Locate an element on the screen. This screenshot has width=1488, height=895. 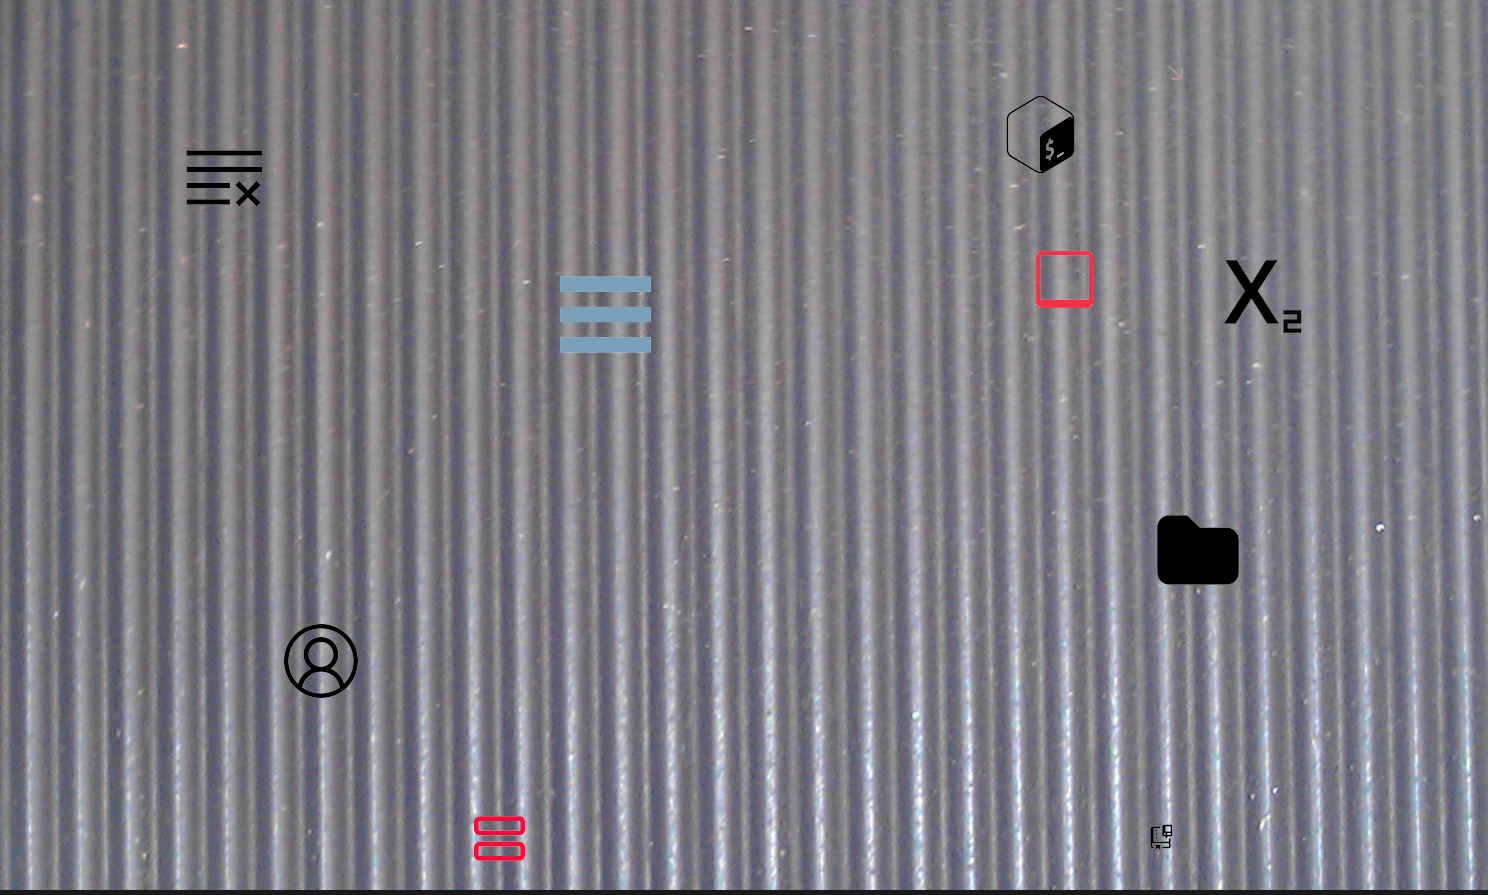
open navigation menu is located at coordinates (605, 314).